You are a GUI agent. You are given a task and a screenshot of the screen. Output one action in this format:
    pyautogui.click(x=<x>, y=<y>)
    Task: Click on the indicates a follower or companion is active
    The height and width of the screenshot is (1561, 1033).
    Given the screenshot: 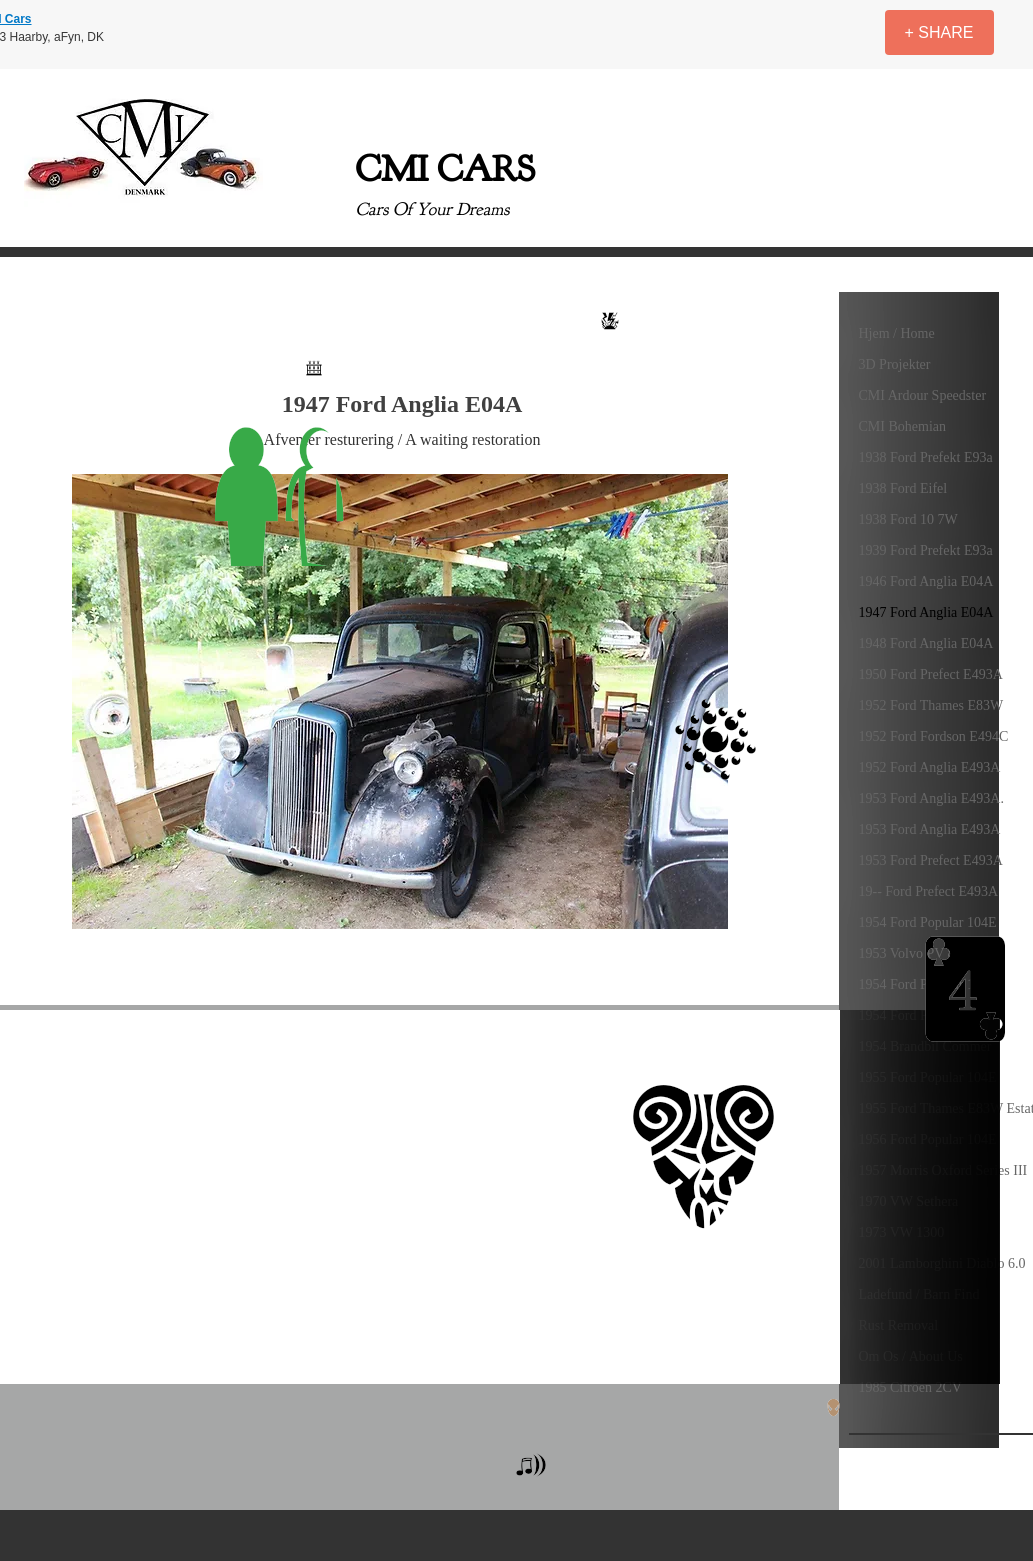 What is the action you would take?
    pyautogui.click(x=282, y=496)
    